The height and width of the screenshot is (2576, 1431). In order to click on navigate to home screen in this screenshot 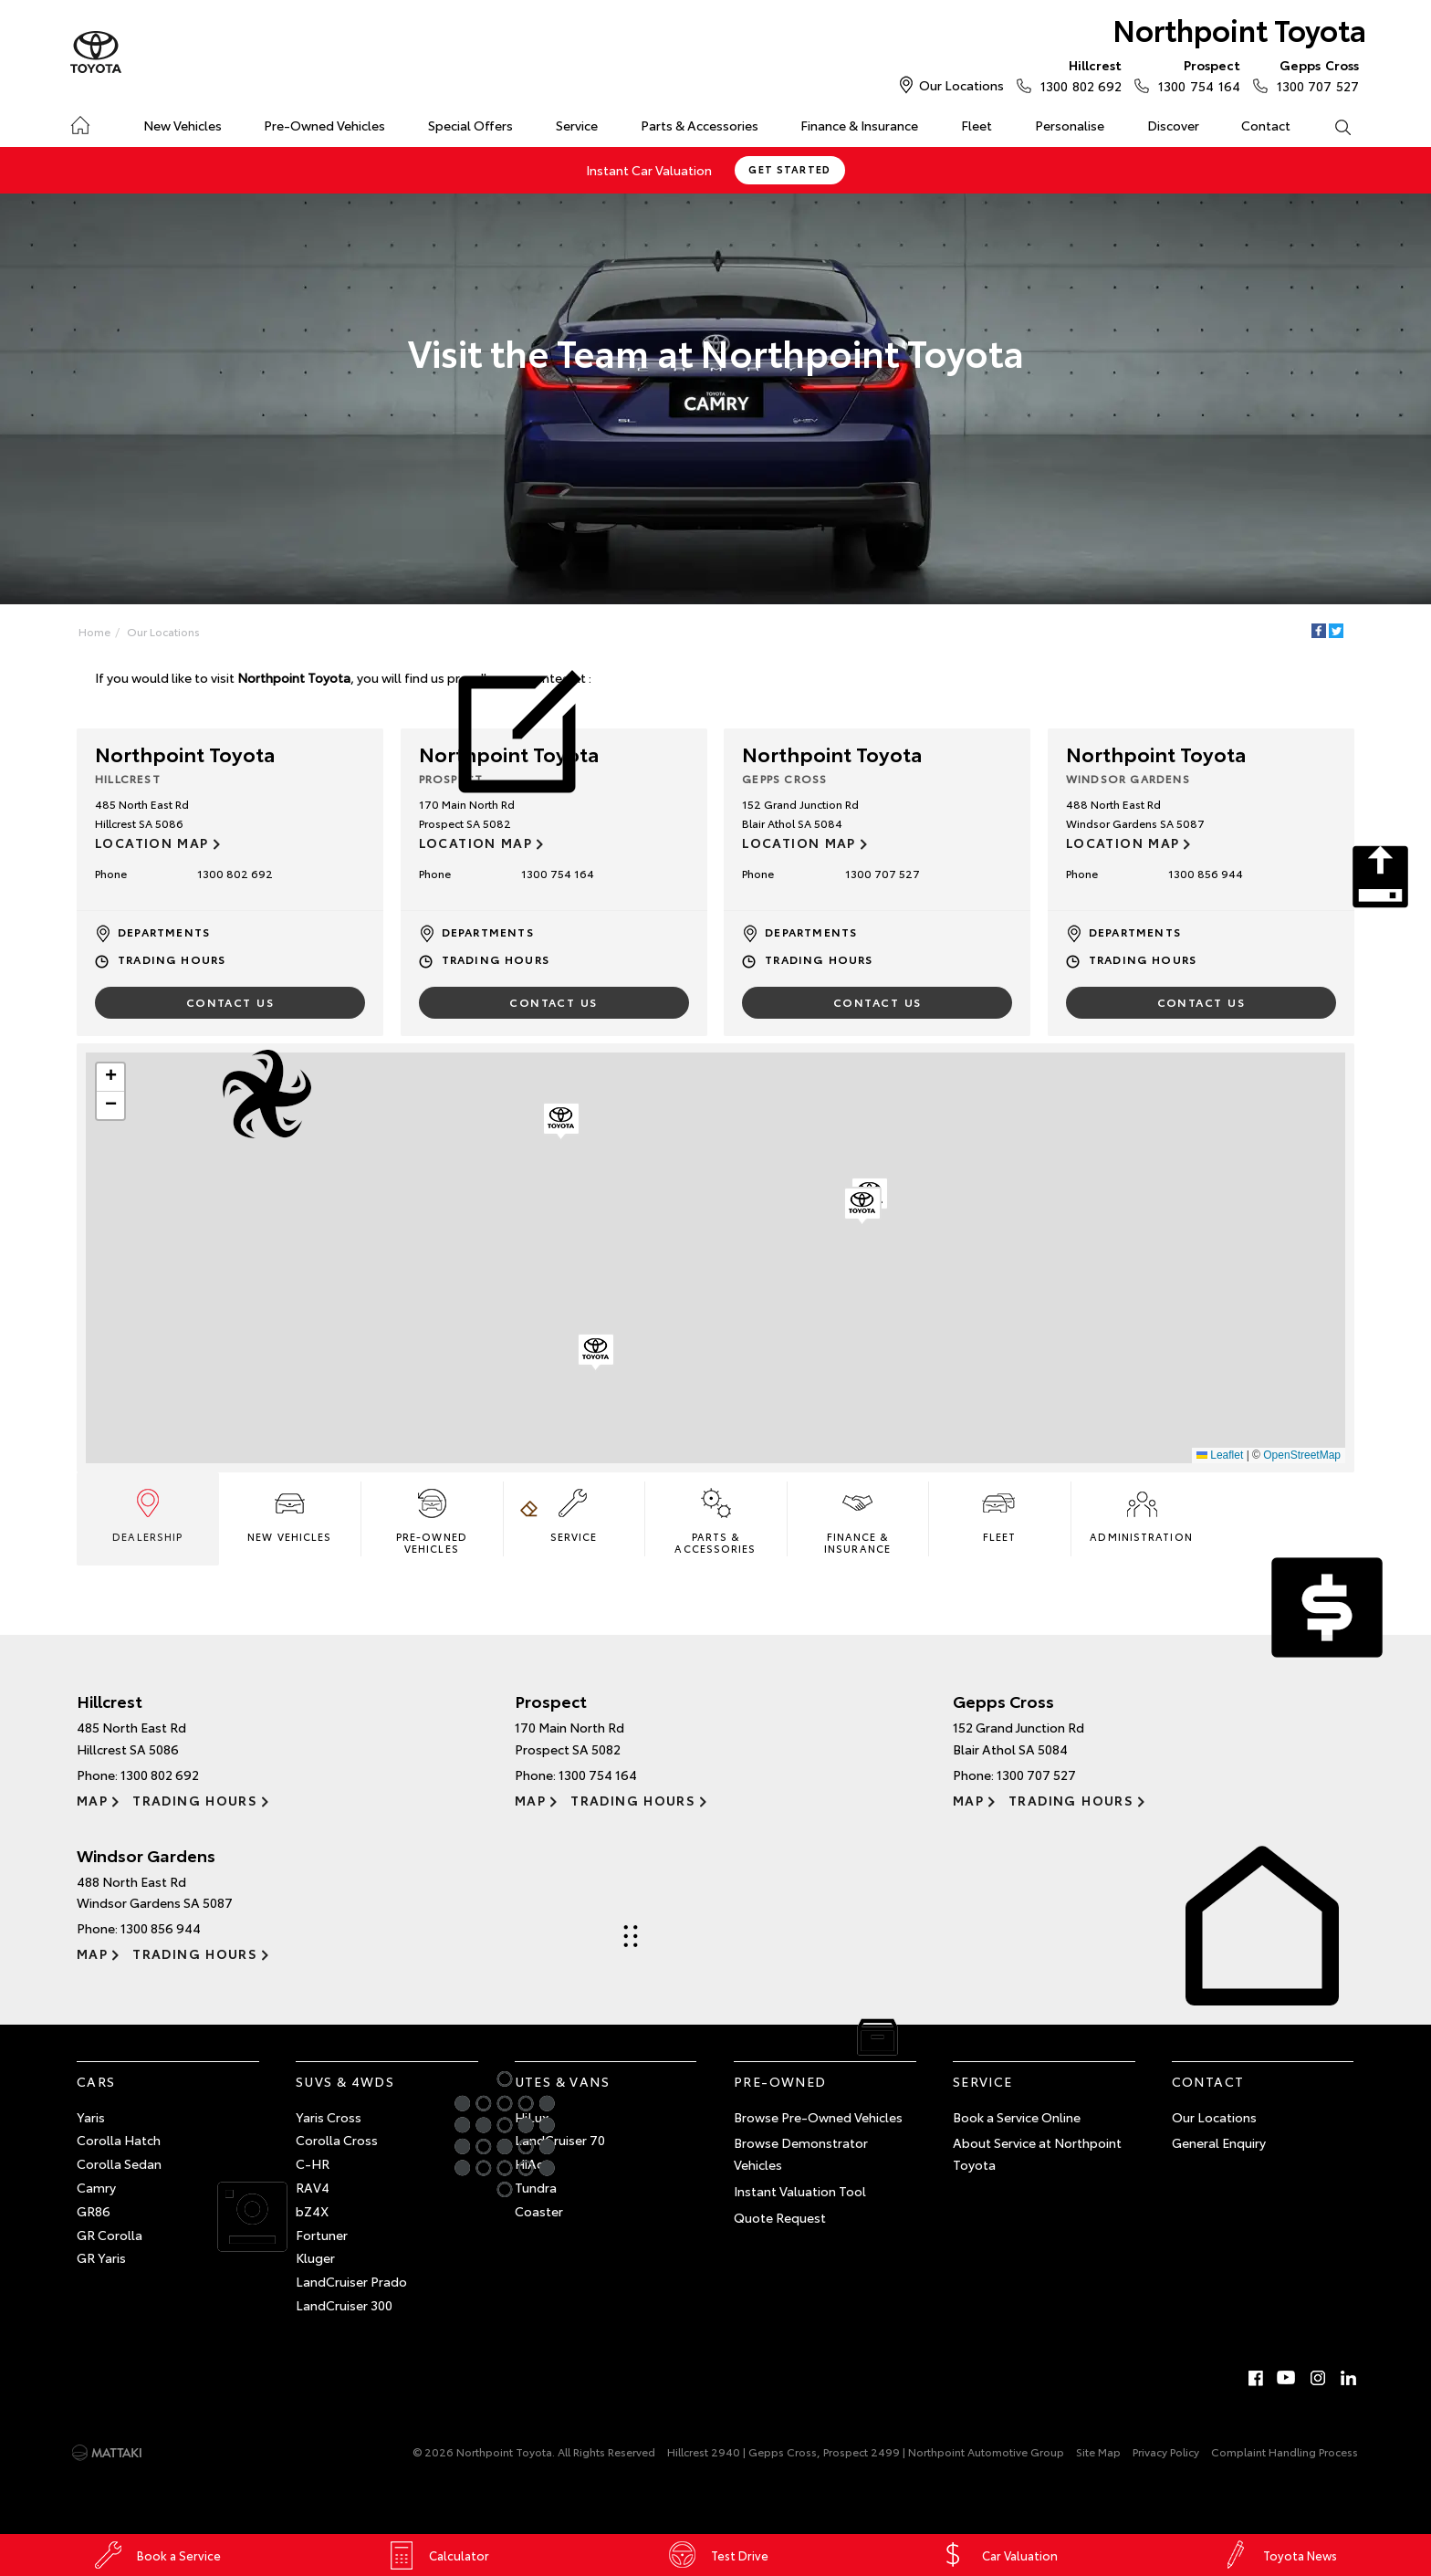, I will do `click(1262, 1929)`.